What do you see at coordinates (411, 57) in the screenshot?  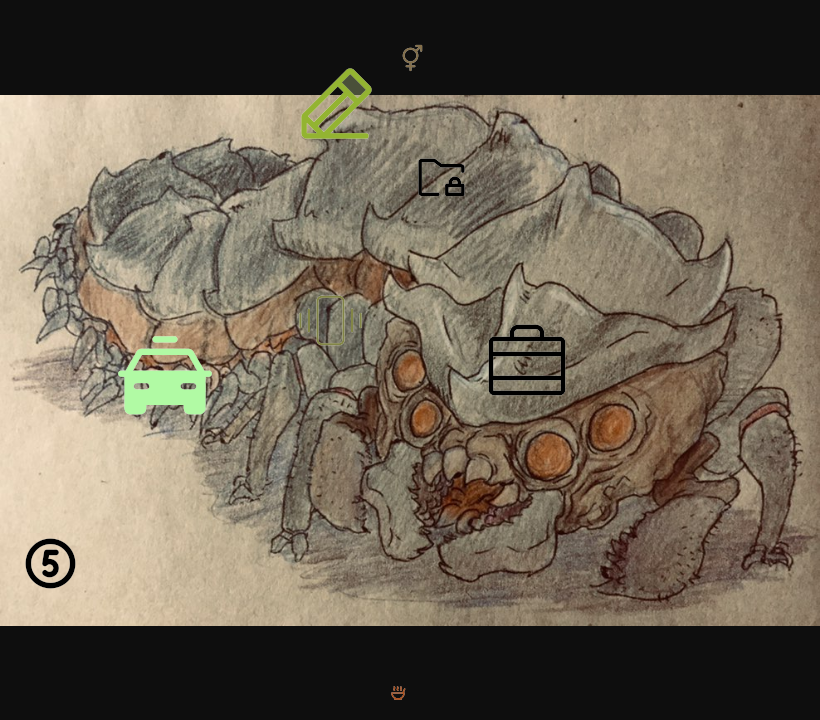 I see `select intersex gender identity` at bounding box center [411, 57].